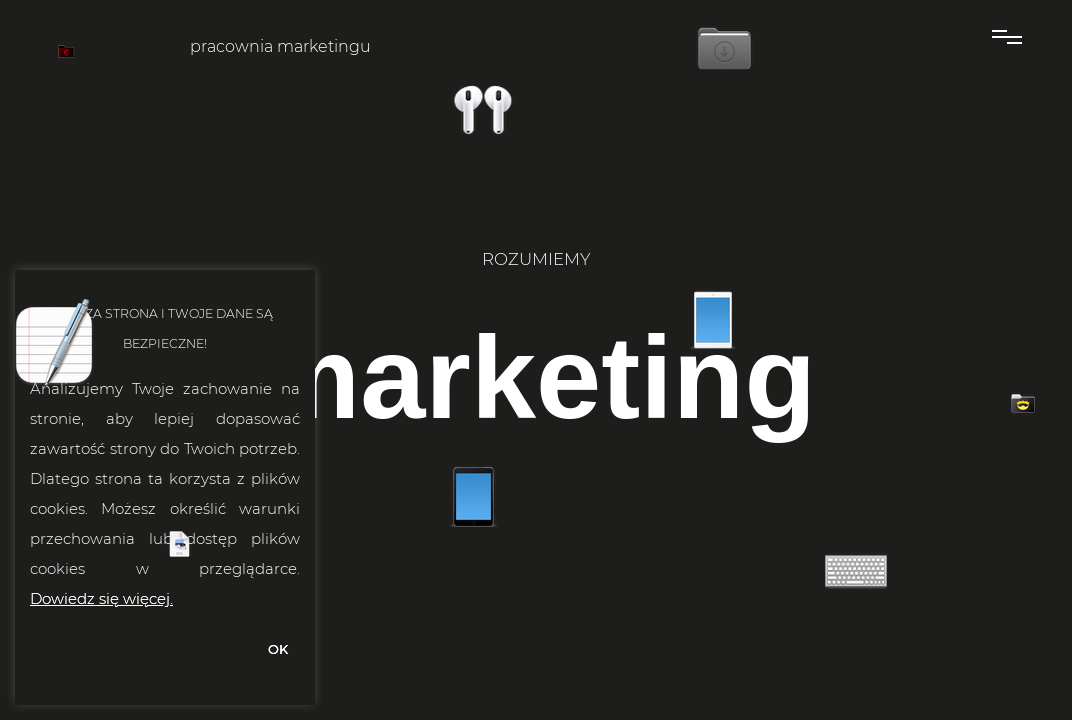 Image resolution: width=1072 pixels, height=720 pixels. Describe the element at coordinates (483, 110) in the screenshot. I see `connect bluetooth earbuds` at that location.